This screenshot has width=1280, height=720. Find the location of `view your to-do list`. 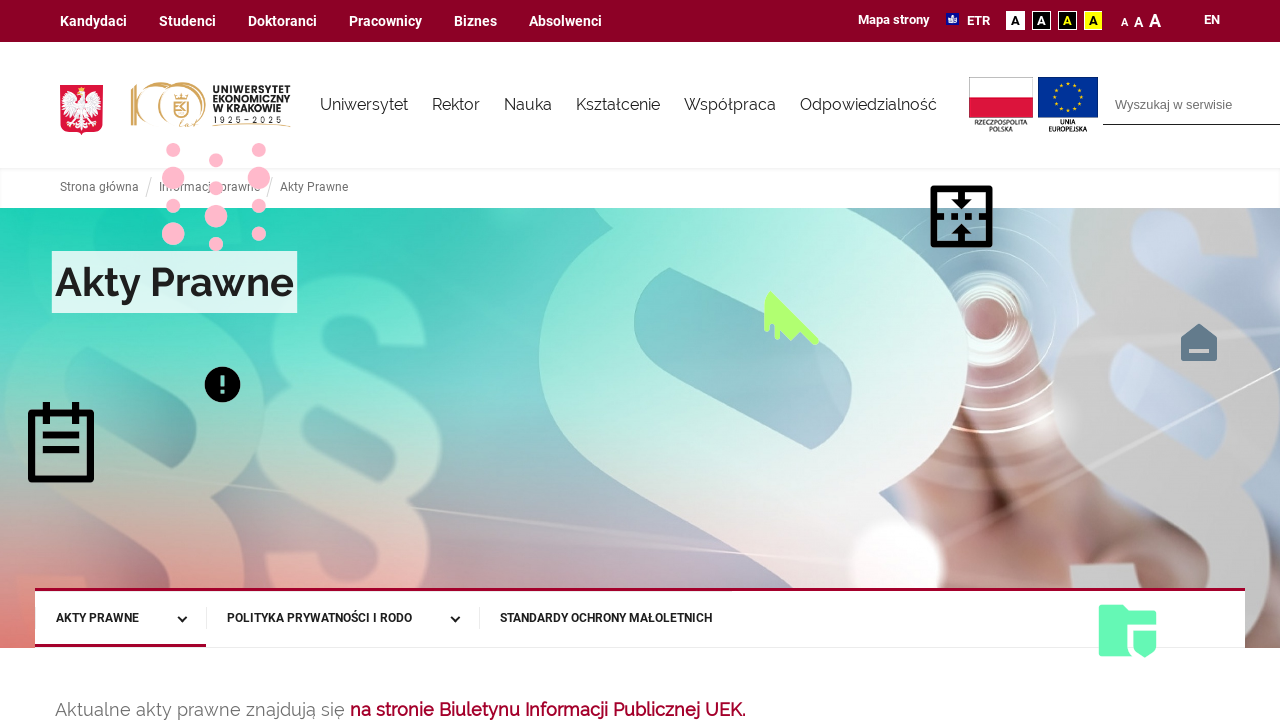

view your to-do list is located at coordinates (61, 446).